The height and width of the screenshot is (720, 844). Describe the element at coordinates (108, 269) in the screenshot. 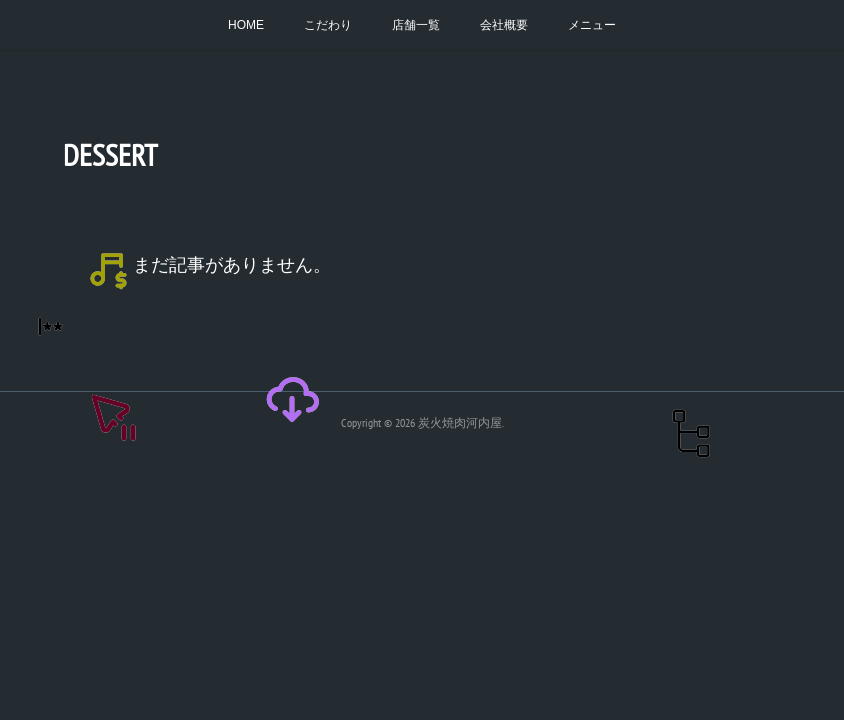

I see `purchase or buy music` at that location.